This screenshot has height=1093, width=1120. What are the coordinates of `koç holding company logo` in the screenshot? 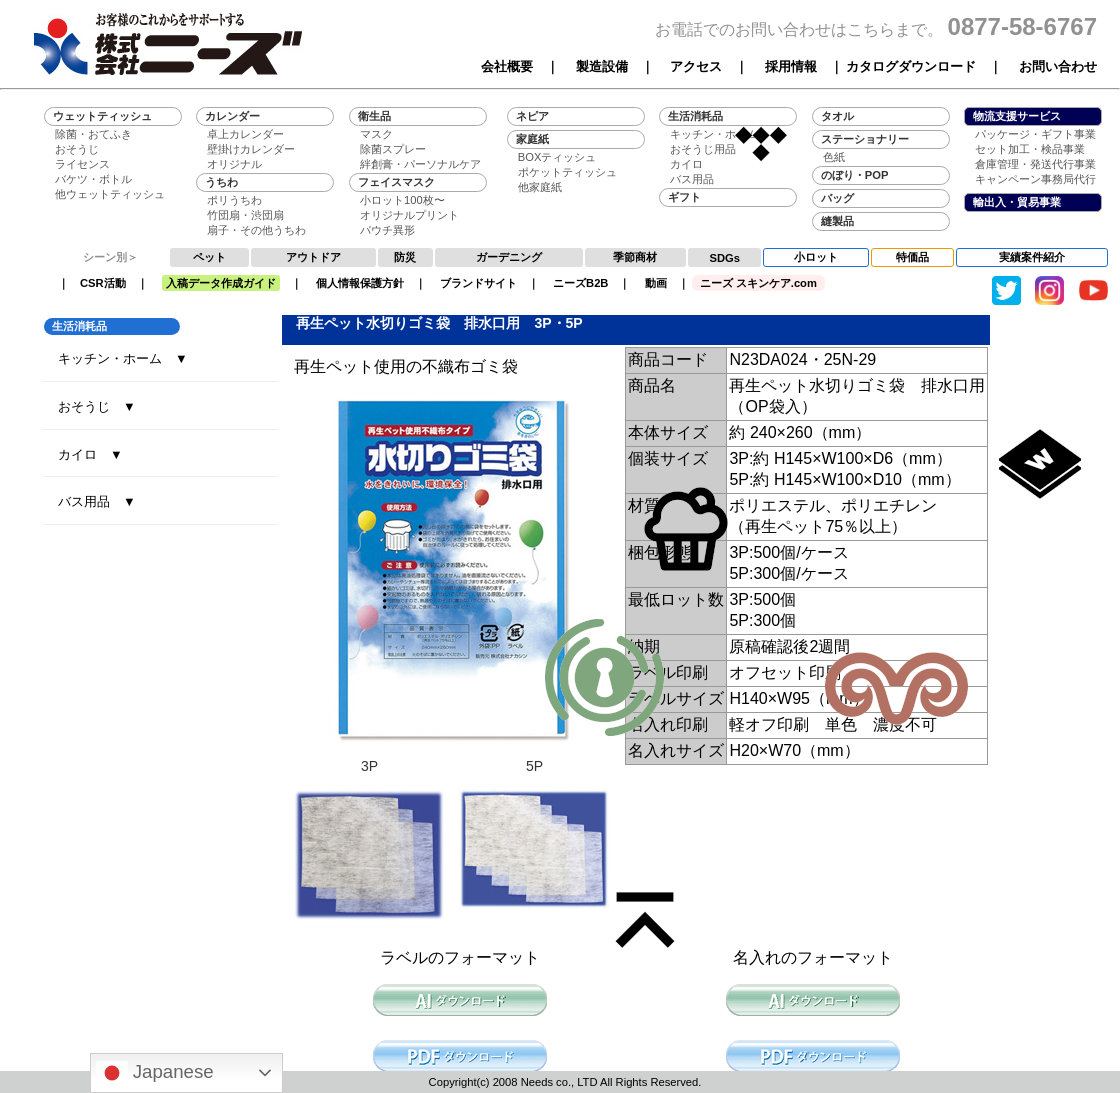 It's located at (896, 688).